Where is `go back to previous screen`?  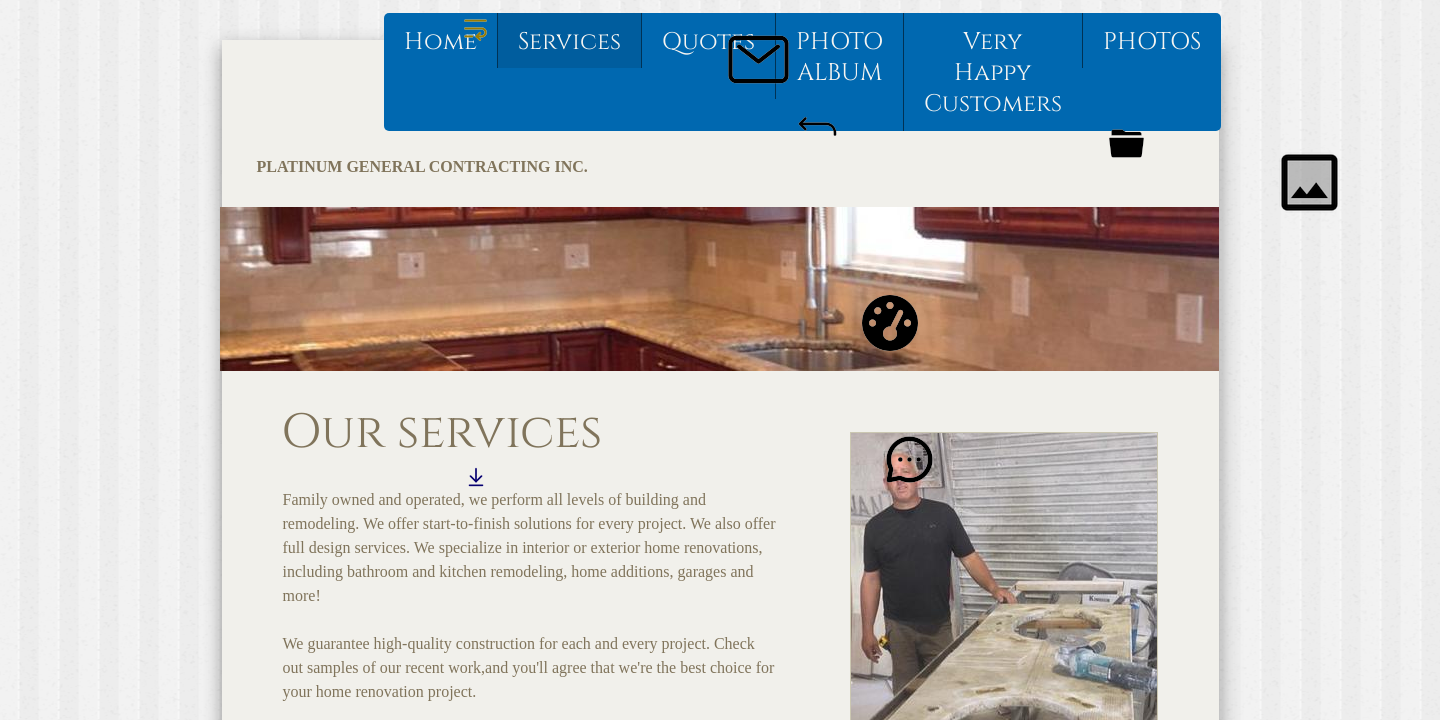 go back to previous screen is located at coordinates (817, 126).